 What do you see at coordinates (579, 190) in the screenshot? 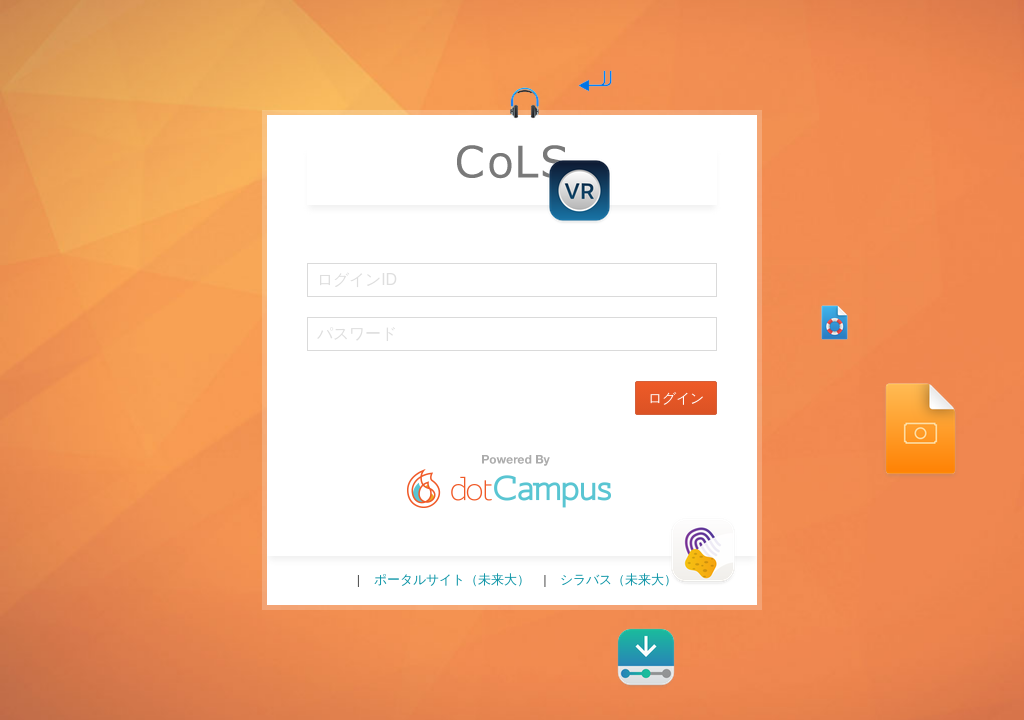
I see `launch VR monitor application` at bounding box center [579, 190].